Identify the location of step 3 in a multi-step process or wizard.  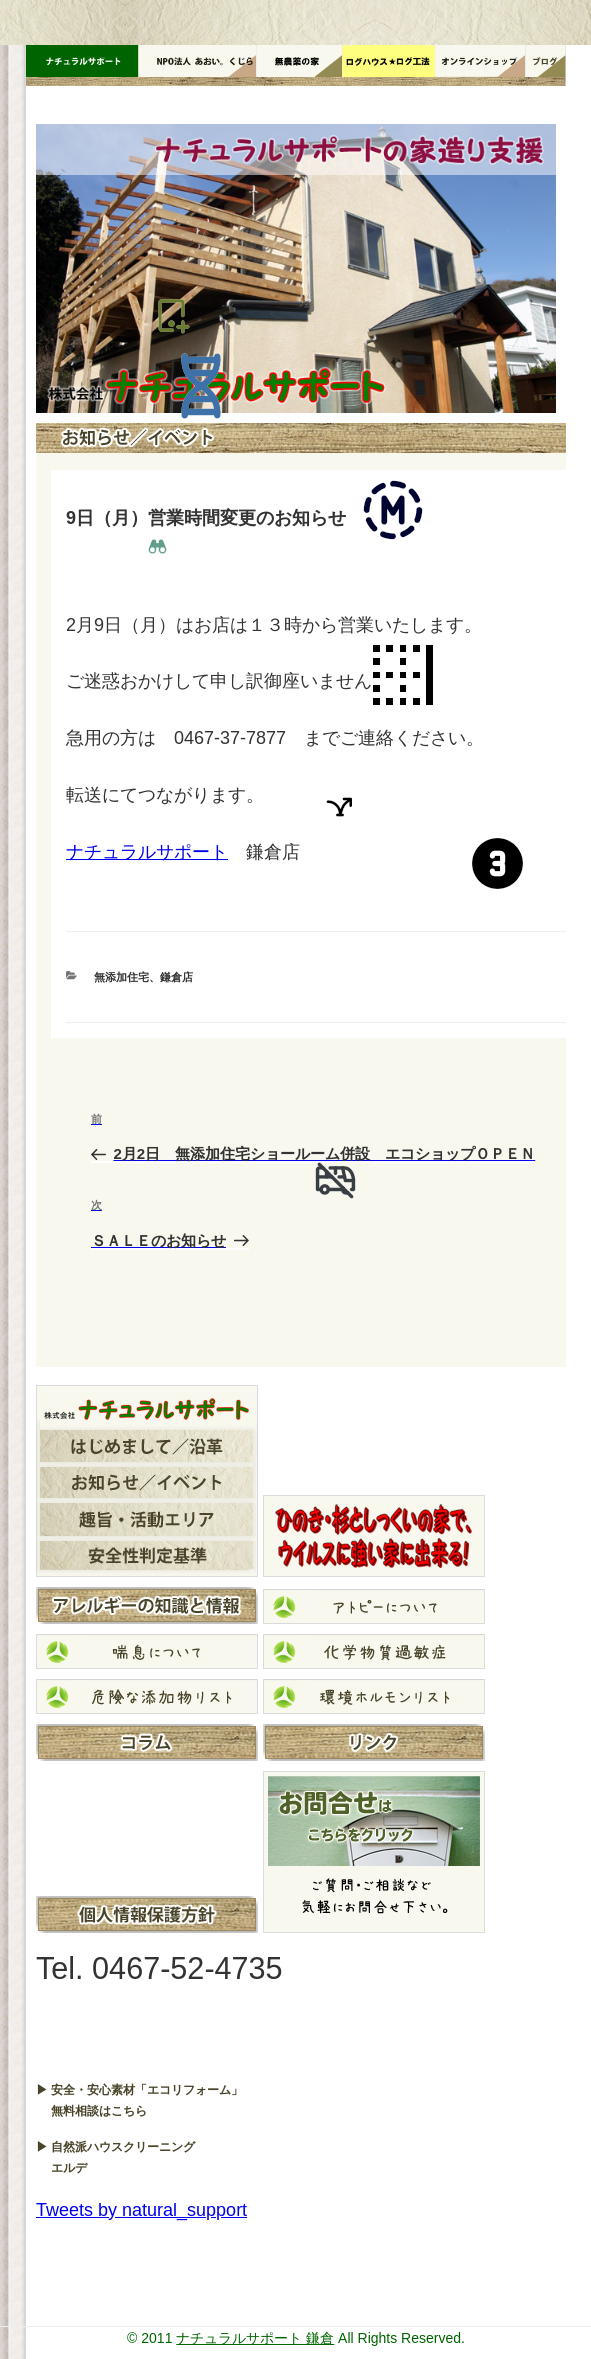
(497, 863).